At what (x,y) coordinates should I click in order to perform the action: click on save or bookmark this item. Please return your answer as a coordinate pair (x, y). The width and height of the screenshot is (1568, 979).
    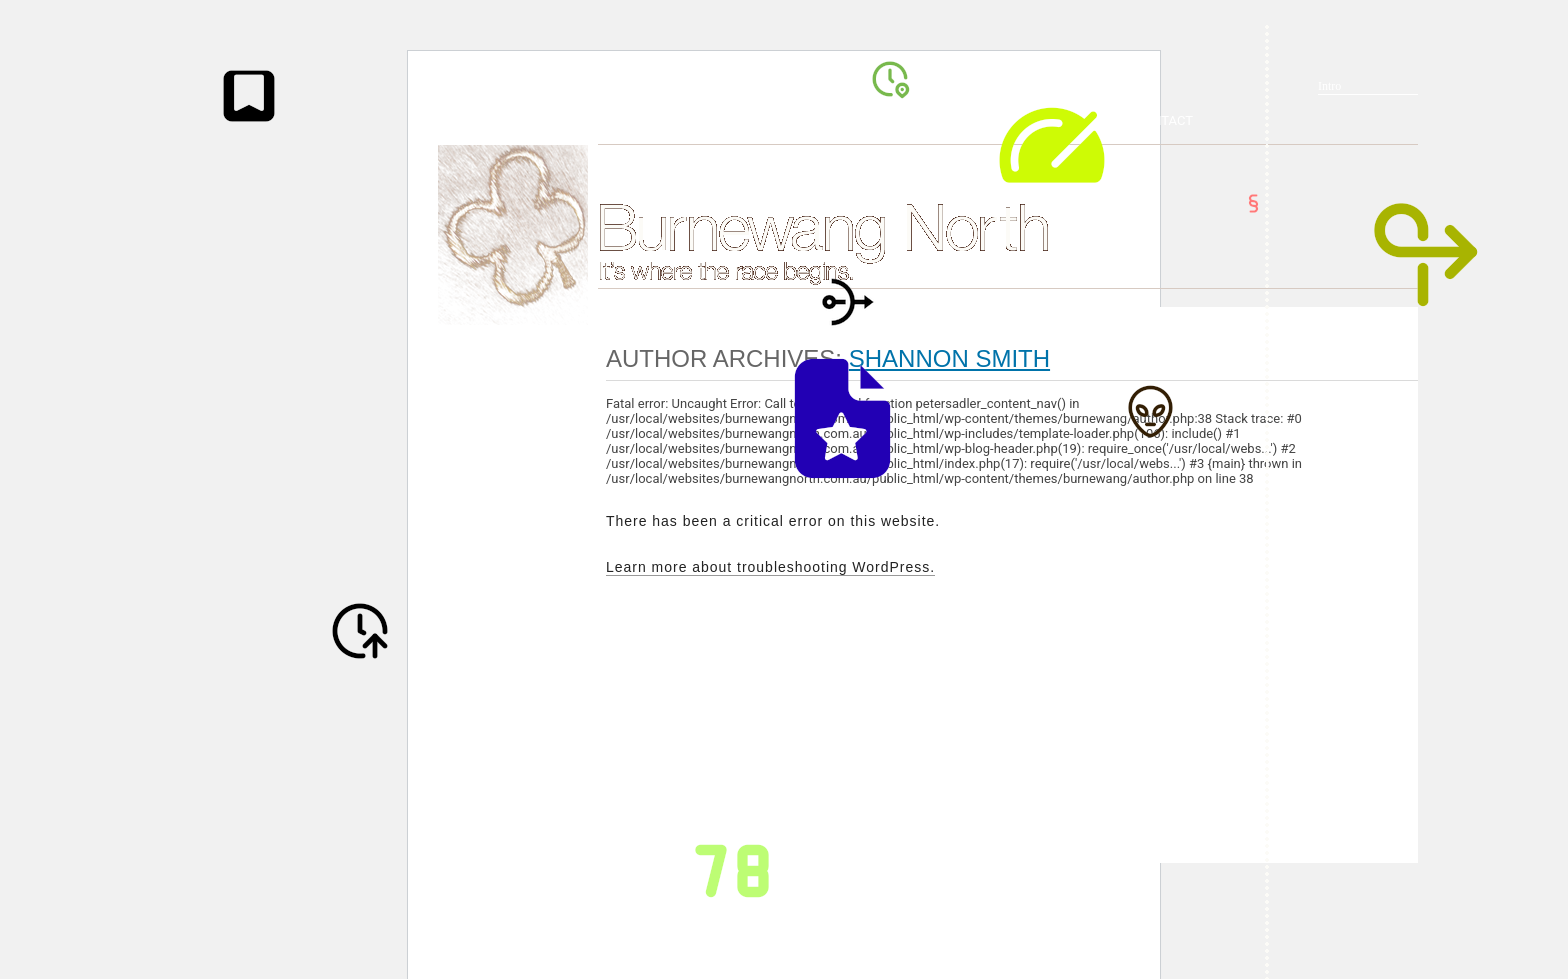
    Looking at the image, I should click on (249, 96).